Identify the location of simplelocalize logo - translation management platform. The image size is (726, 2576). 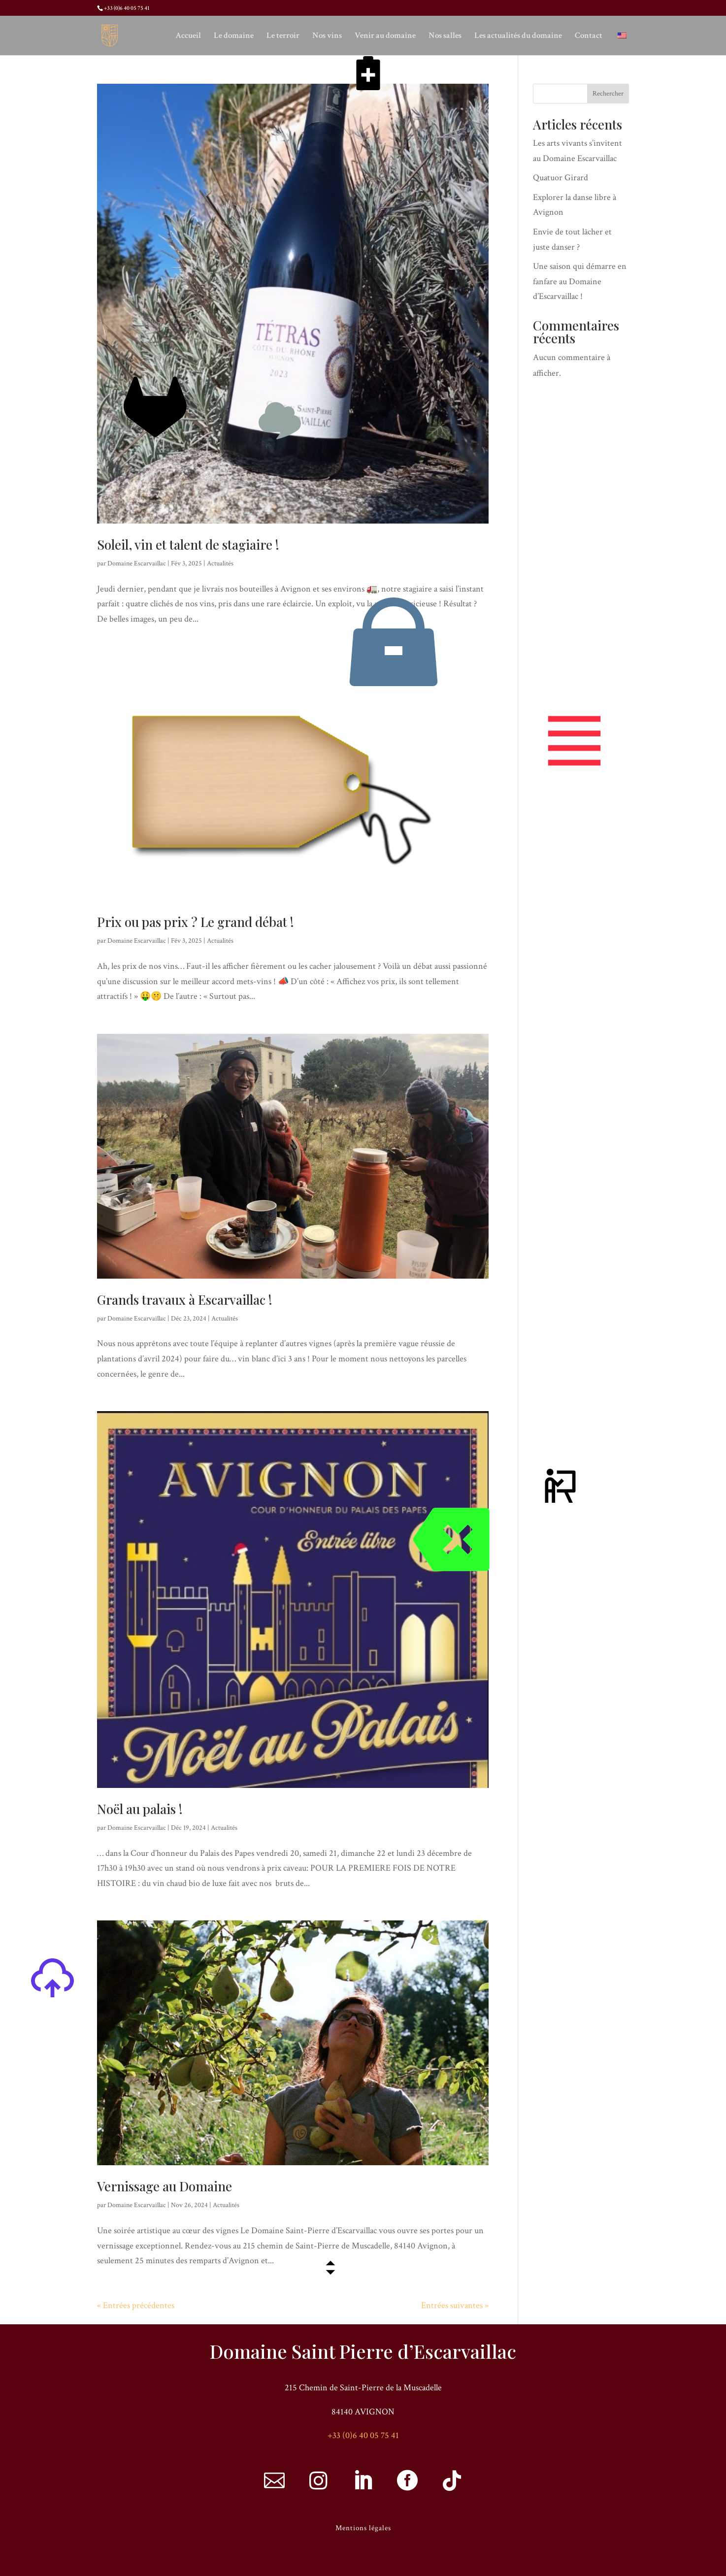
(280, 421).